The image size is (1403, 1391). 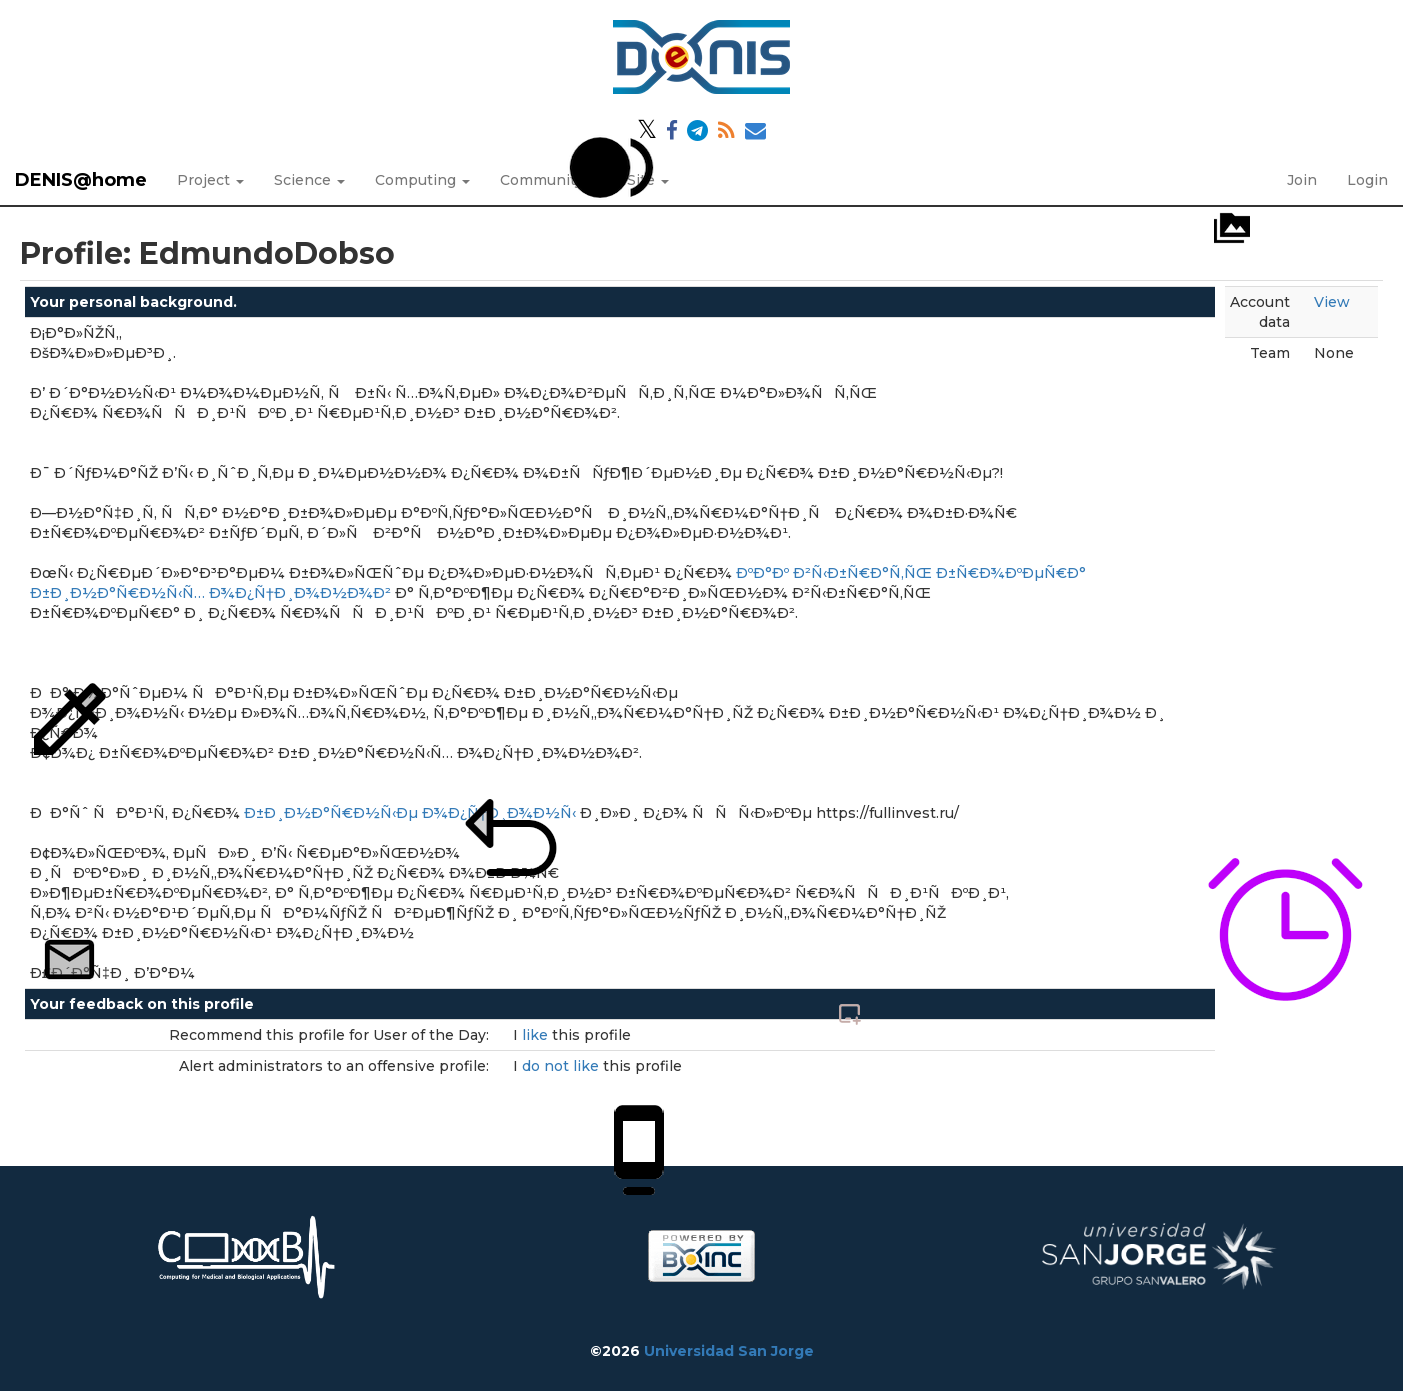 What do you see at coordinates (849, 1013) in the screenshot?
I see `add a new iPad or tablet device` at bounding box center [849, 1013].